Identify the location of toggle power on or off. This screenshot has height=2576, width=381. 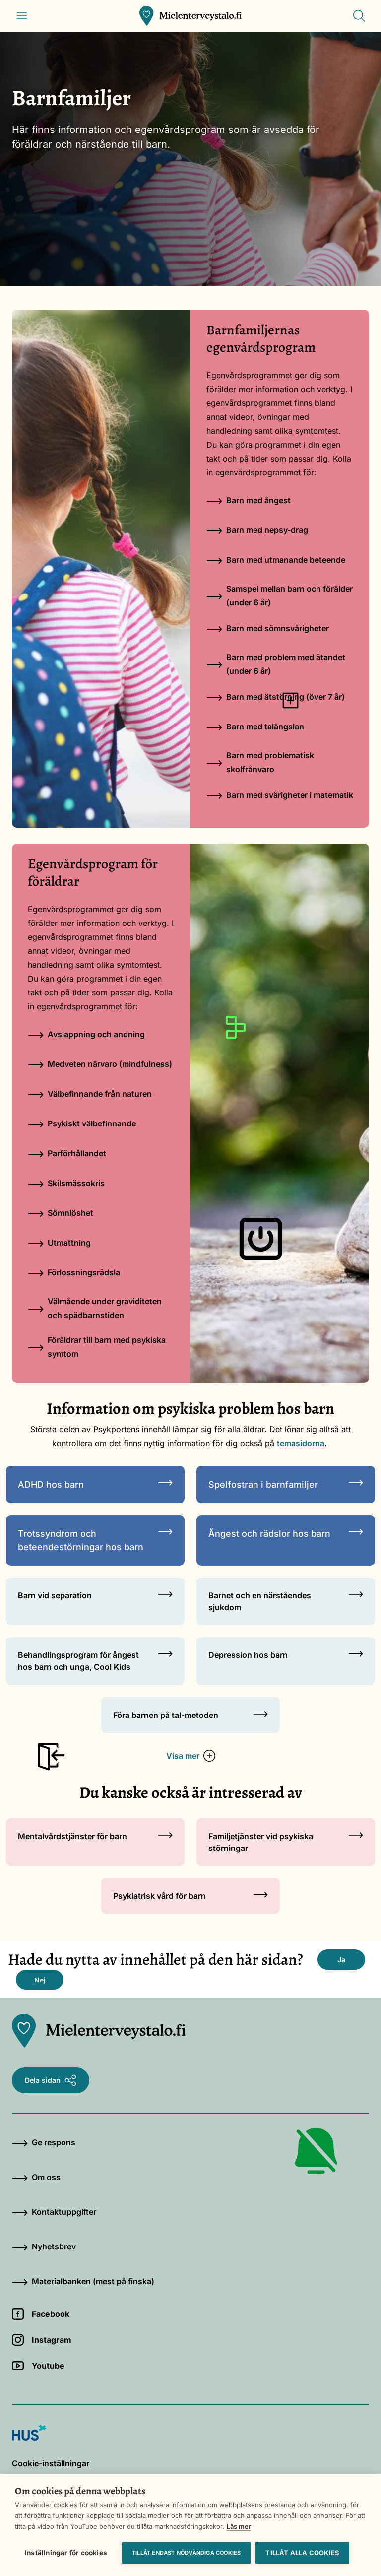
(260, 1239).